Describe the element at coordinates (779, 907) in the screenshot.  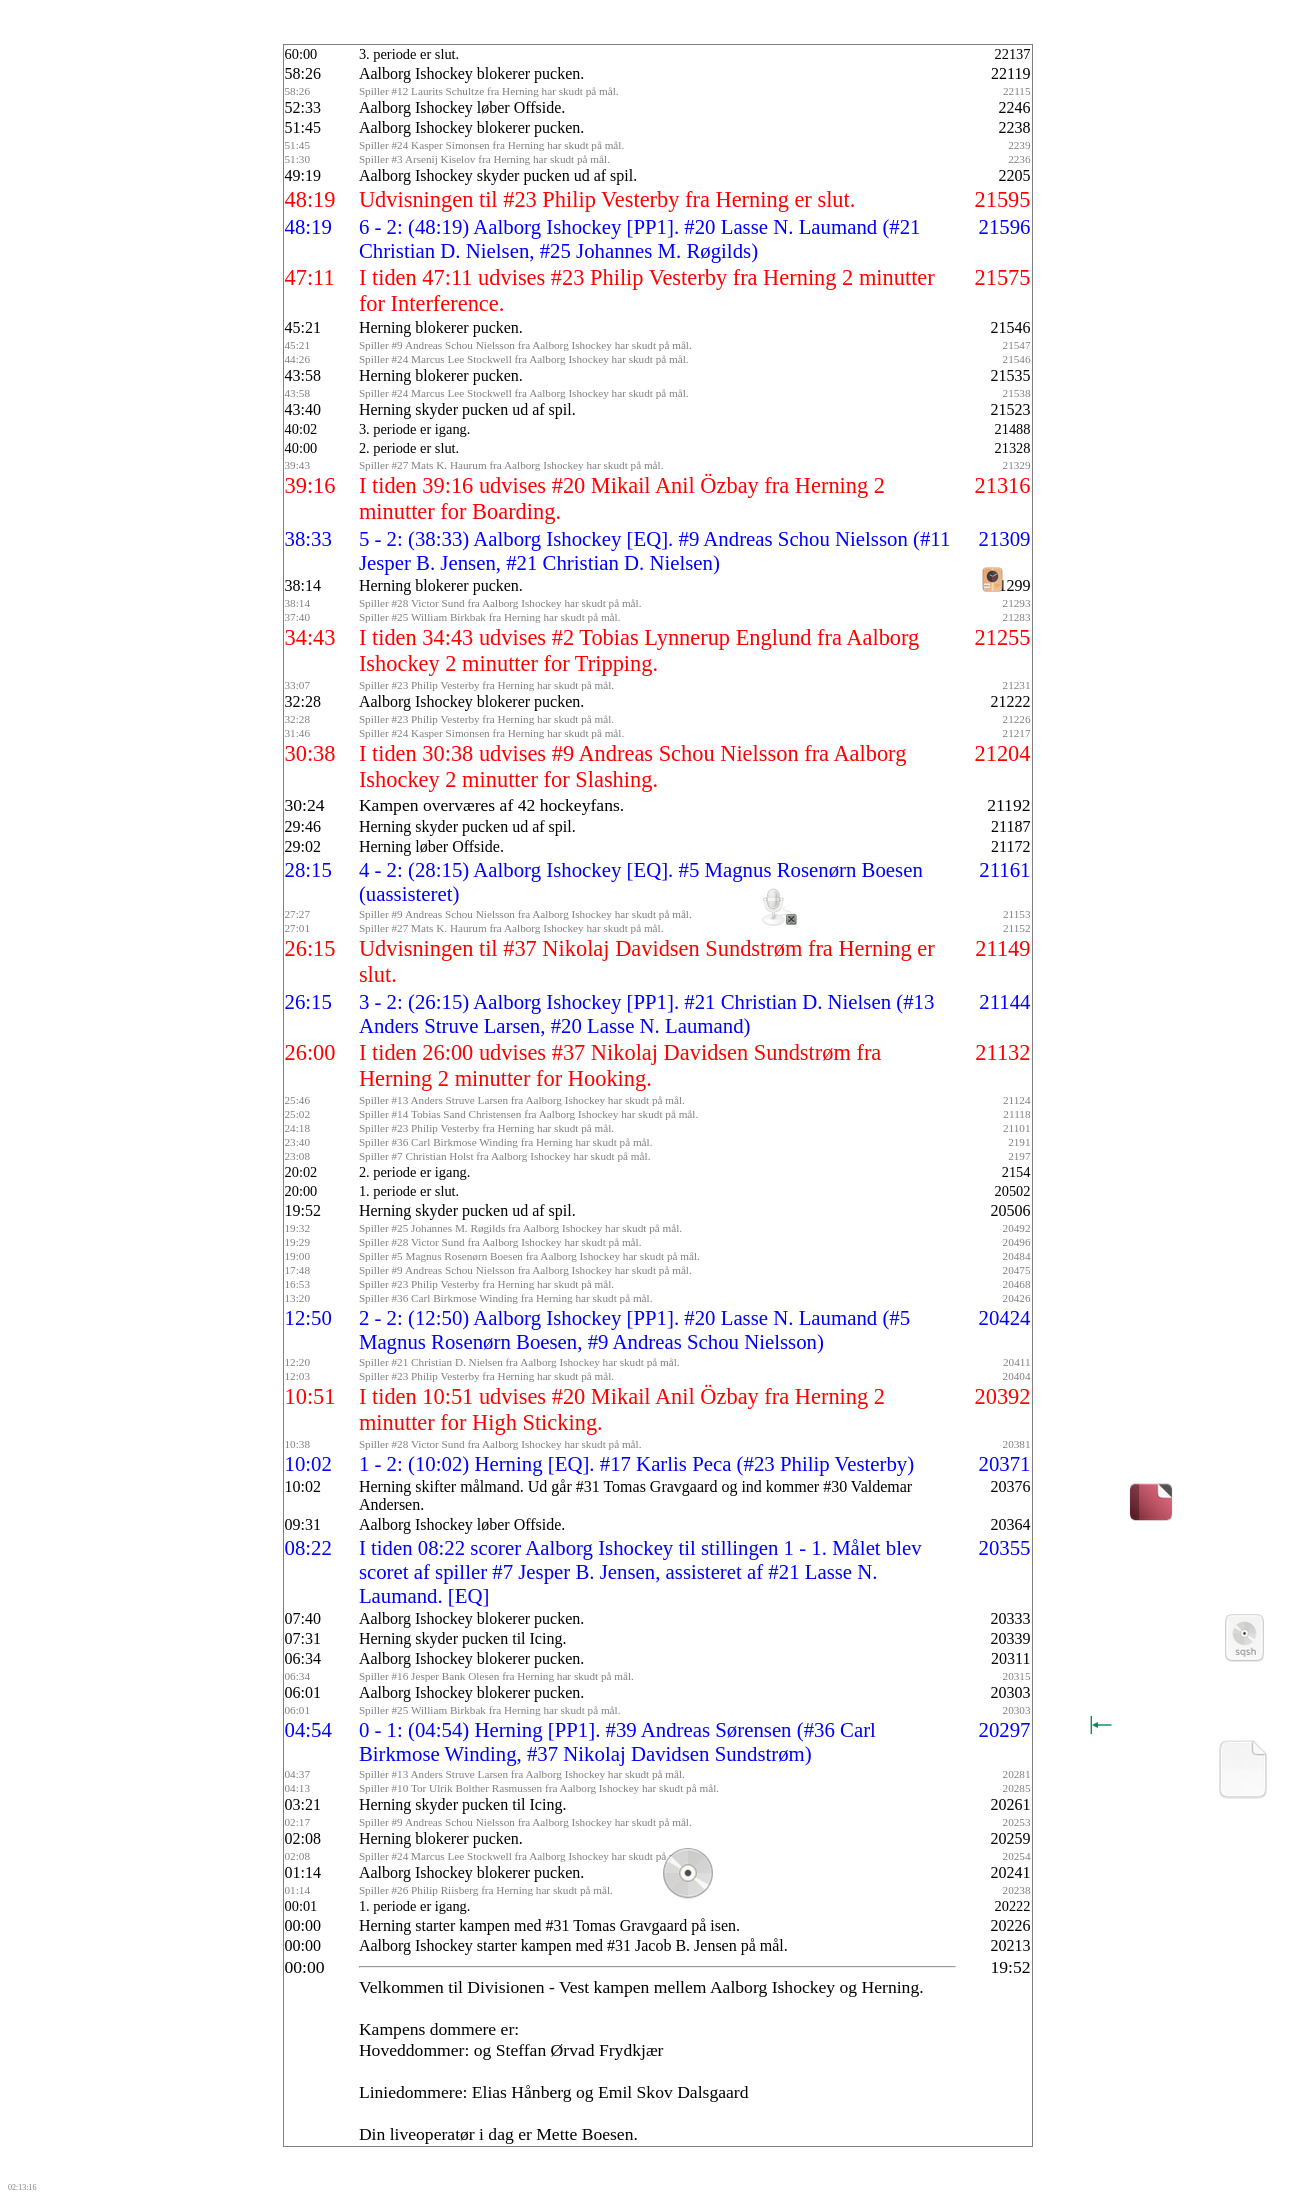
I see `microphone is muted` at that location.